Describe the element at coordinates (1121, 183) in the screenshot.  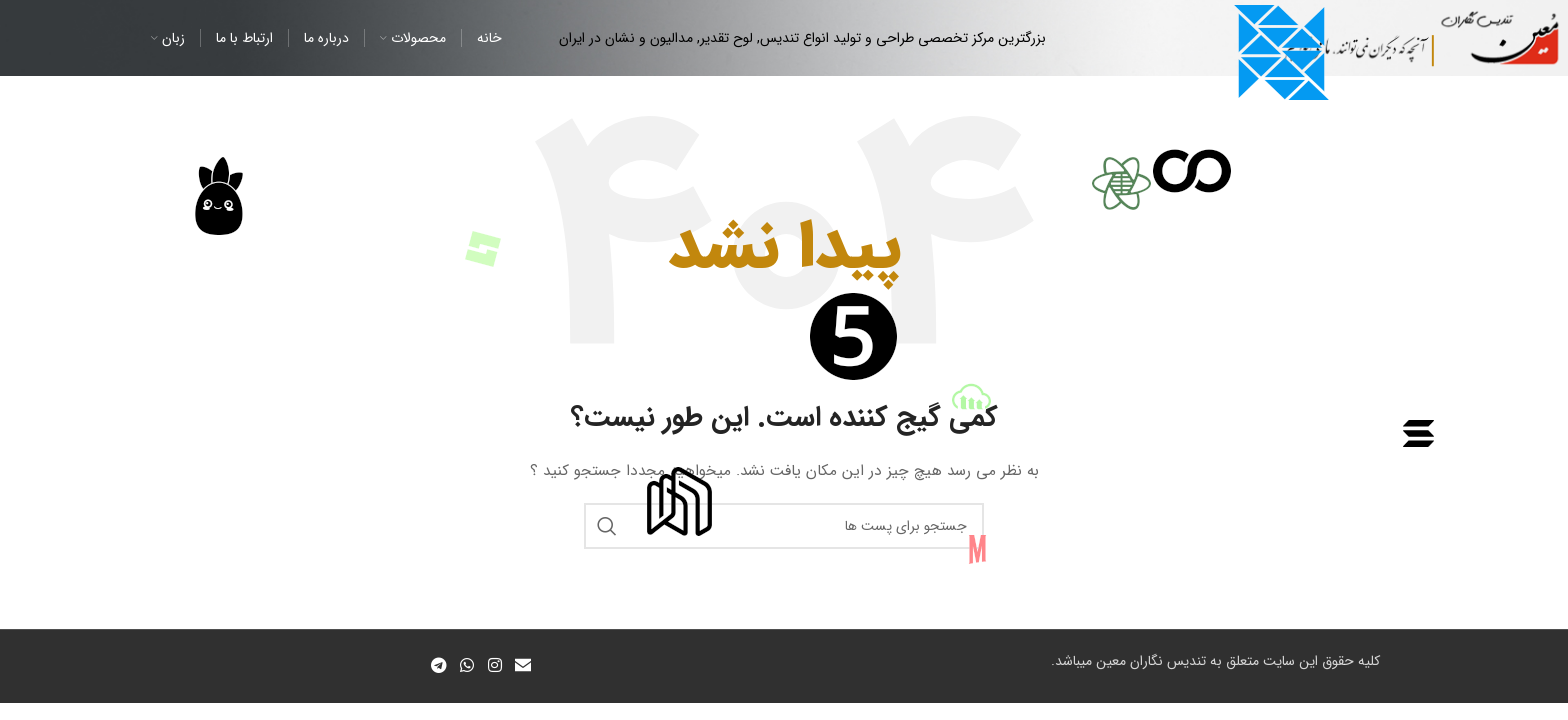
I see `react table library logo` at that location.